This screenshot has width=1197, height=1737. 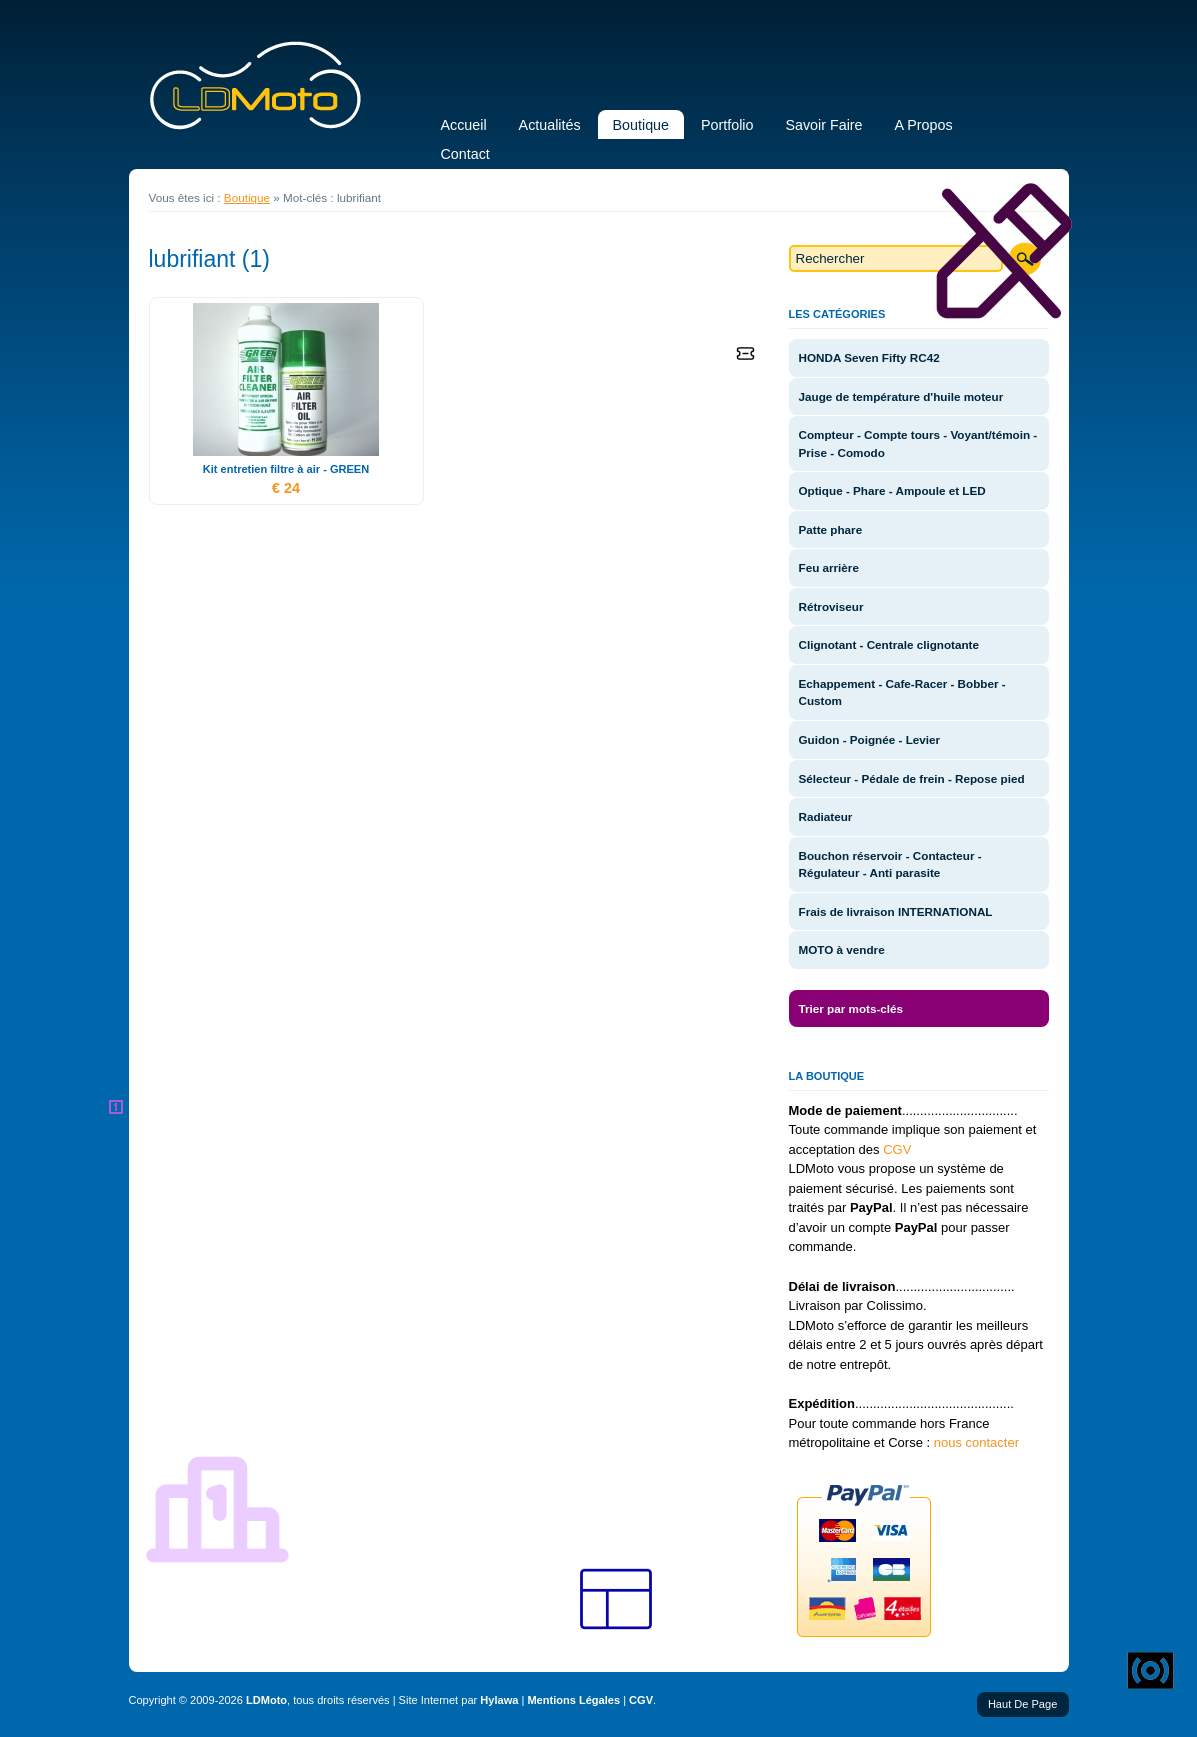 I want to click on editing is disabled or unavailable, so click(x=1001, y=253).